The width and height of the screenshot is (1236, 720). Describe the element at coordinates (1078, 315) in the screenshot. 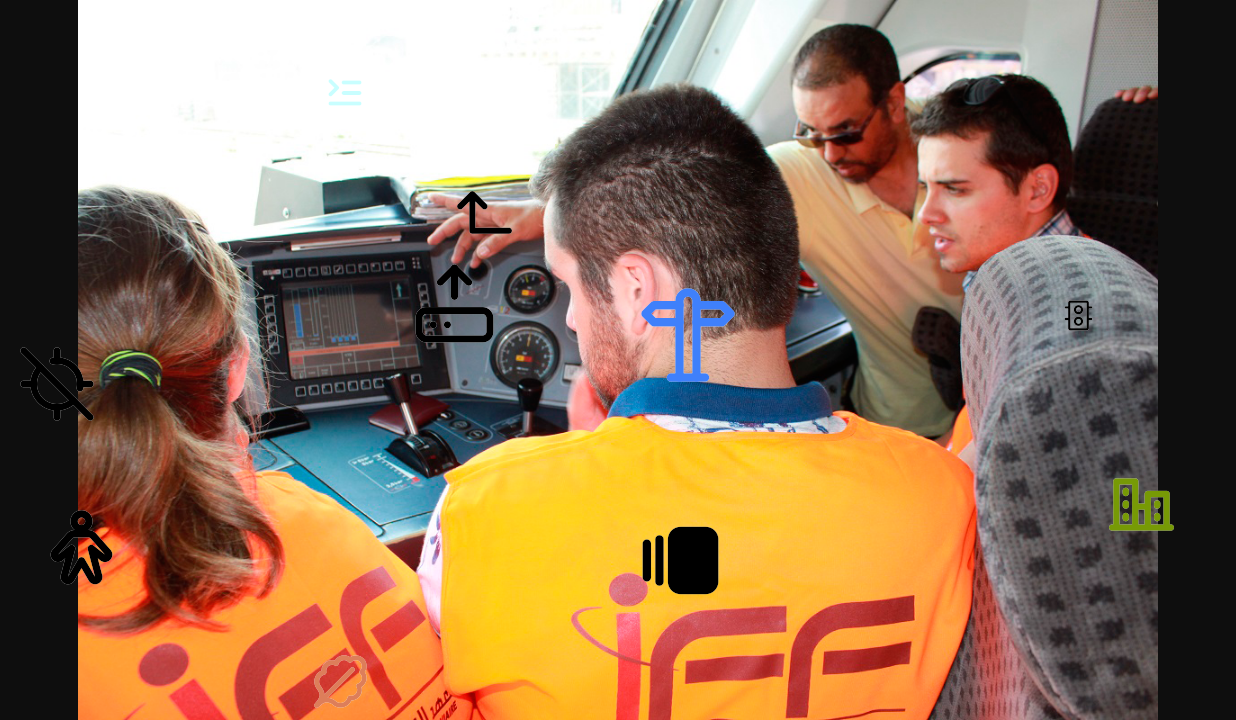

I see `traffic or signal status indicator` at that location.